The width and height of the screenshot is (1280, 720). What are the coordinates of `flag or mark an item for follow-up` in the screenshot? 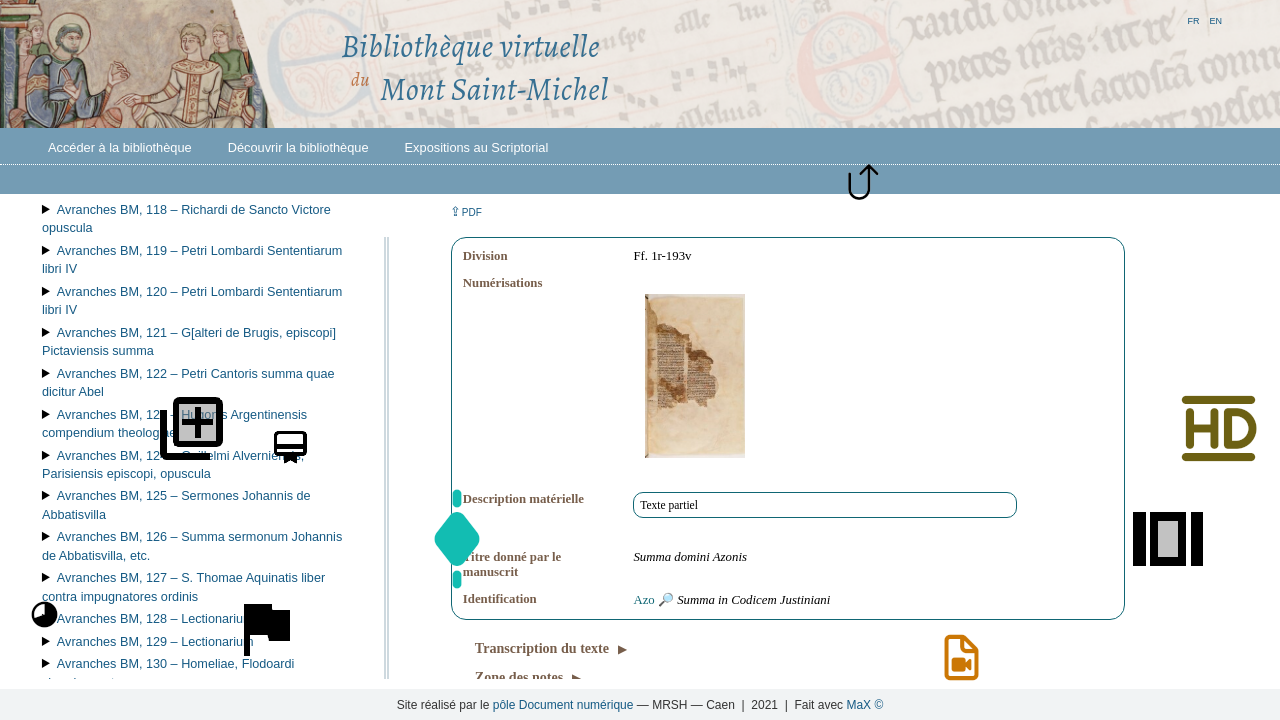 It's located at (265, 628).